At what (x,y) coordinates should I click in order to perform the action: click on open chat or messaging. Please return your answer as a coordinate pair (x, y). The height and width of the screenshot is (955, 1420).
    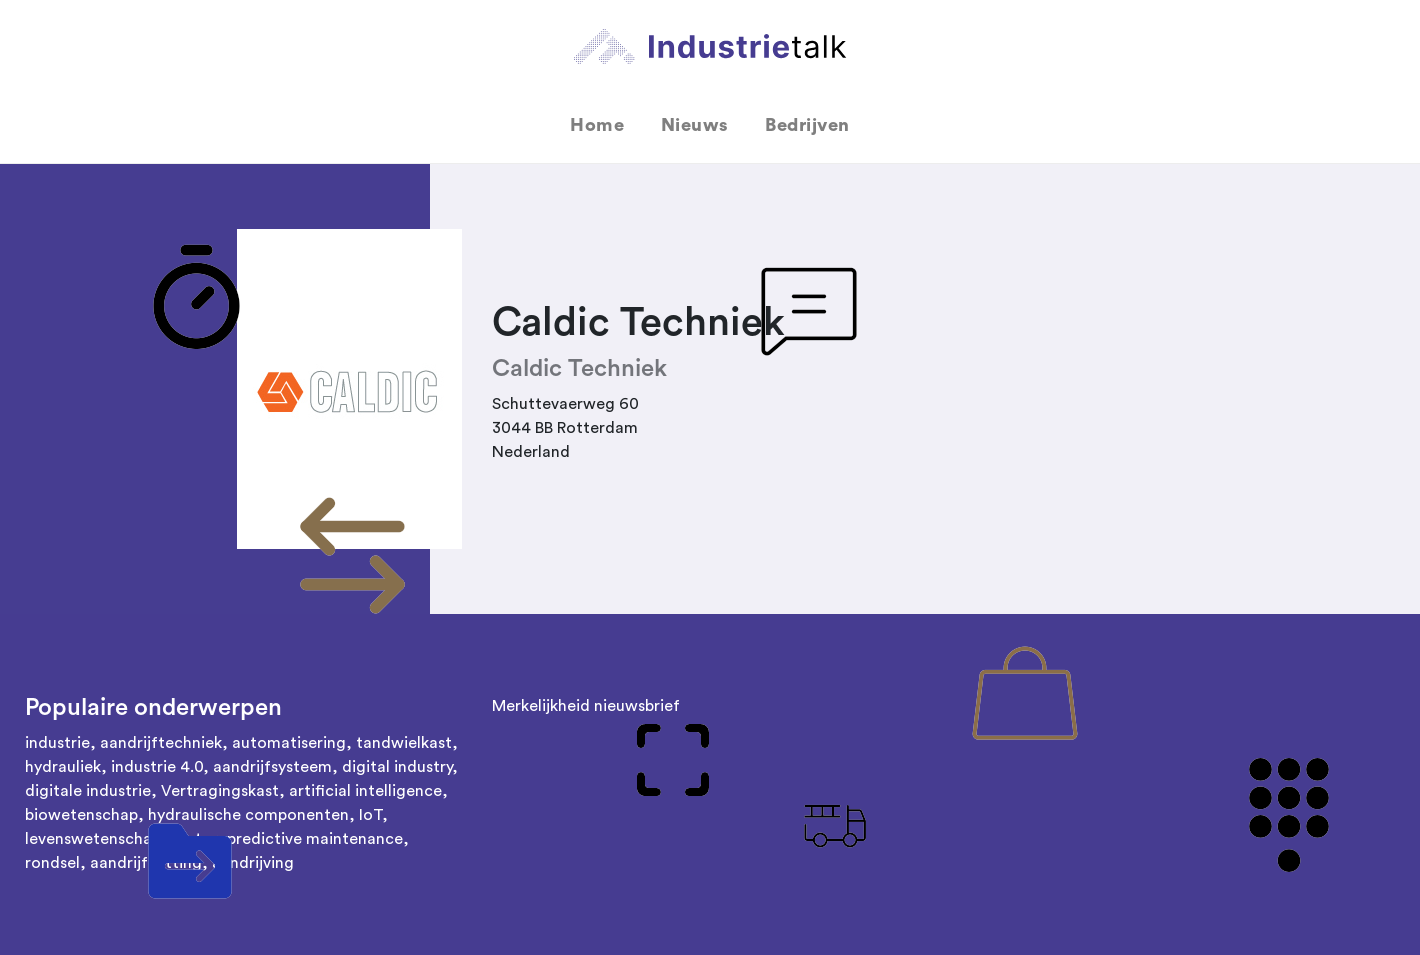
    Looking at the image, I should click on (809, 304).